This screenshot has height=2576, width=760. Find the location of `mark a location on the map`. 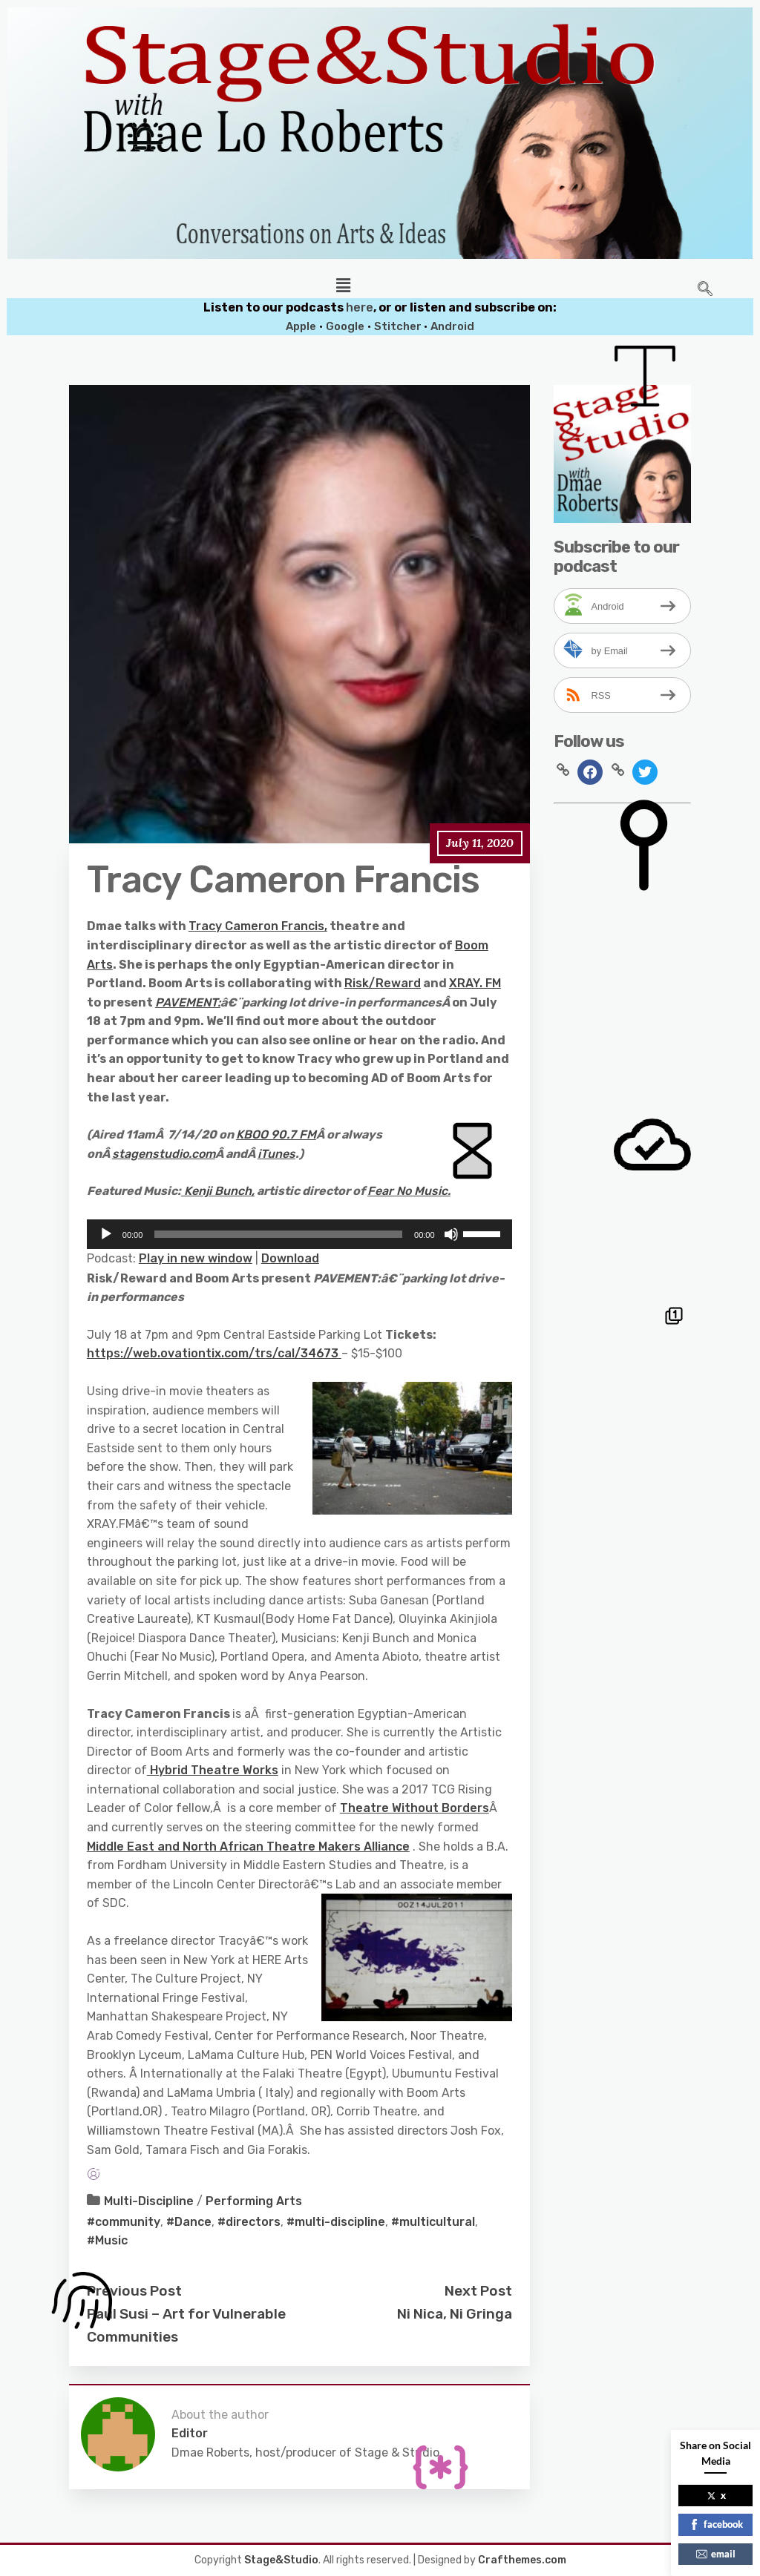

mark a location on the map is located at coordinates (643, 845).